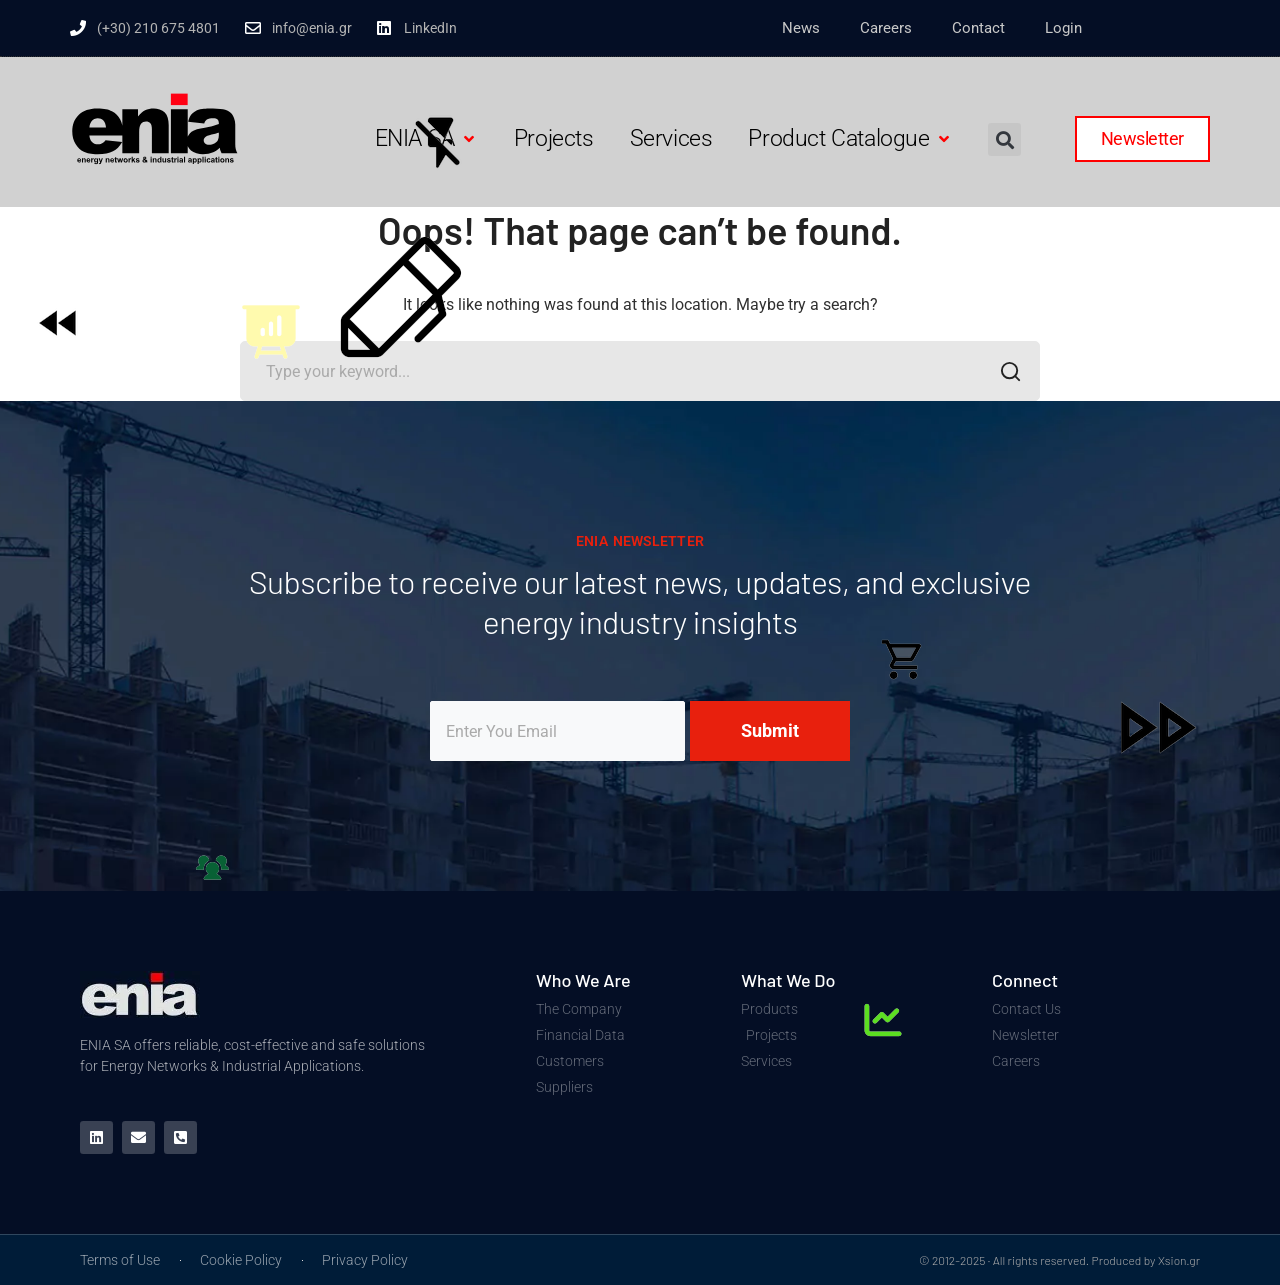 The width and height of the screenshot is (1280, 1285). I want to click on view presentation or slideshow, so click(271, 332).